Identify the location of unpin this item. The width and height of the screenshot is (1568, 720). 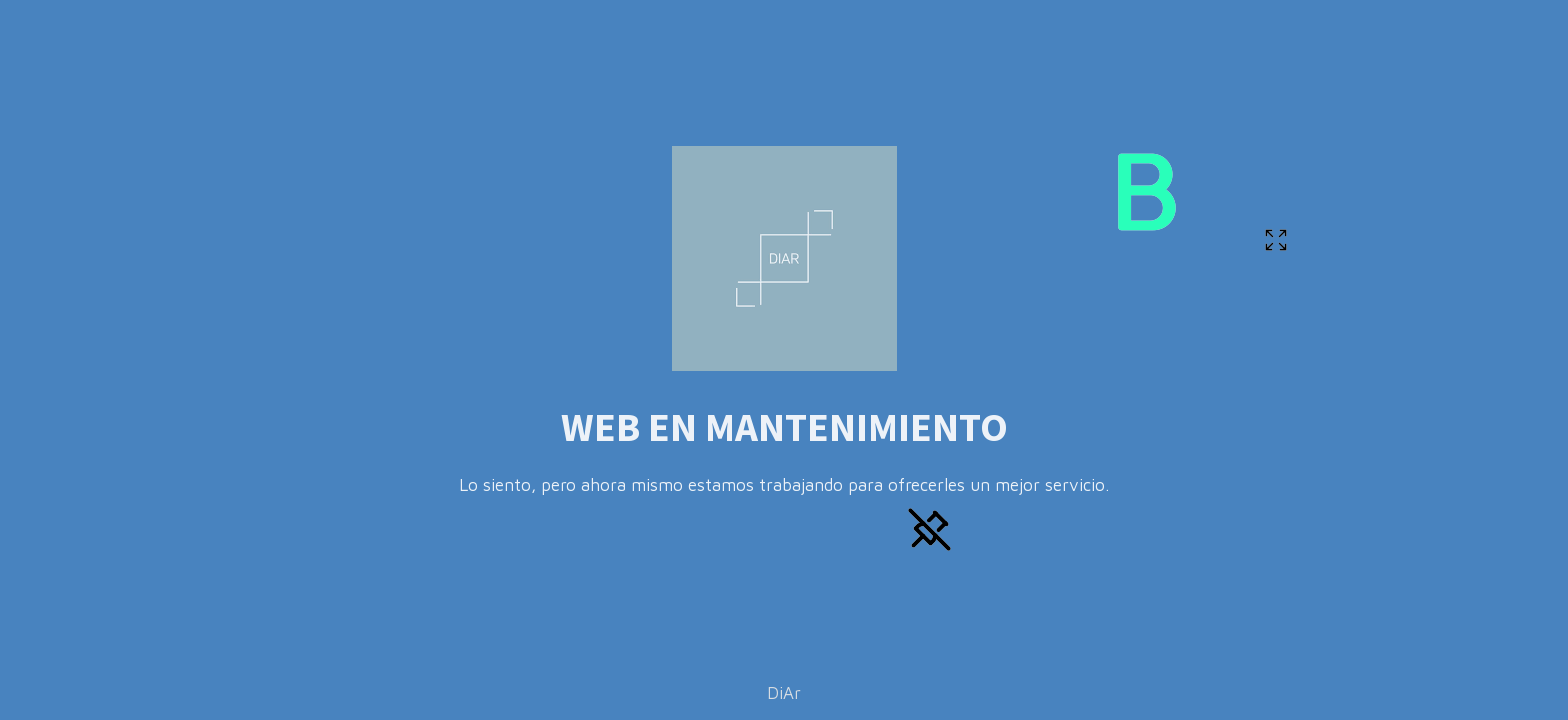
(929, 529).